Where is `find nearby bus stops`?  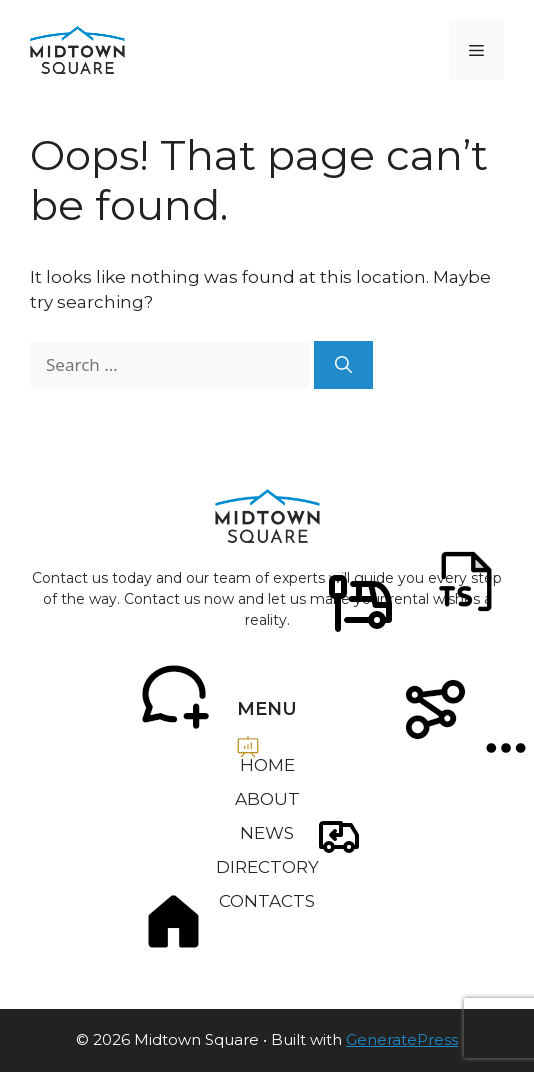 find nearby bus stops is located at coordinates (359, 605).